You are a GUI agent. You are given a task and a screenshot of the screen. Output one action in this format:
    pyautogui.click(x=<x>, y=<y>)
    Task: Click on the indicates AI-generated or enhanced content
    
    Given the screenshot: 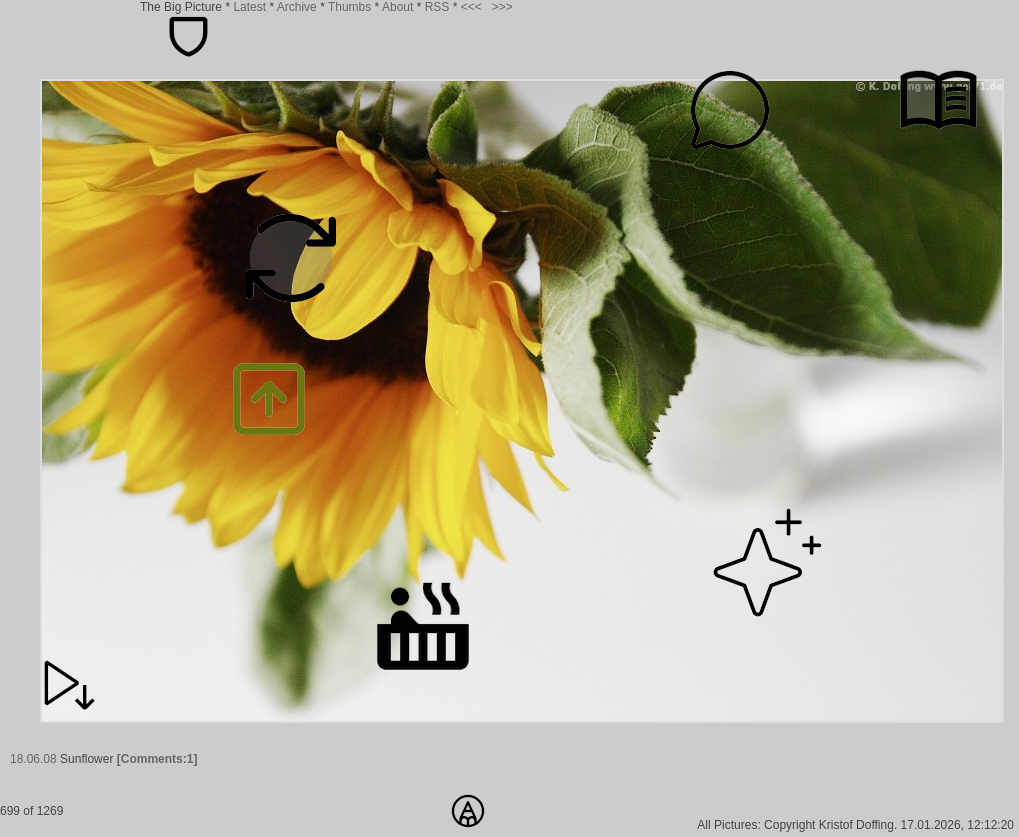 What is the action you would take?
    pyautogui.click(x=765, y=564)
    